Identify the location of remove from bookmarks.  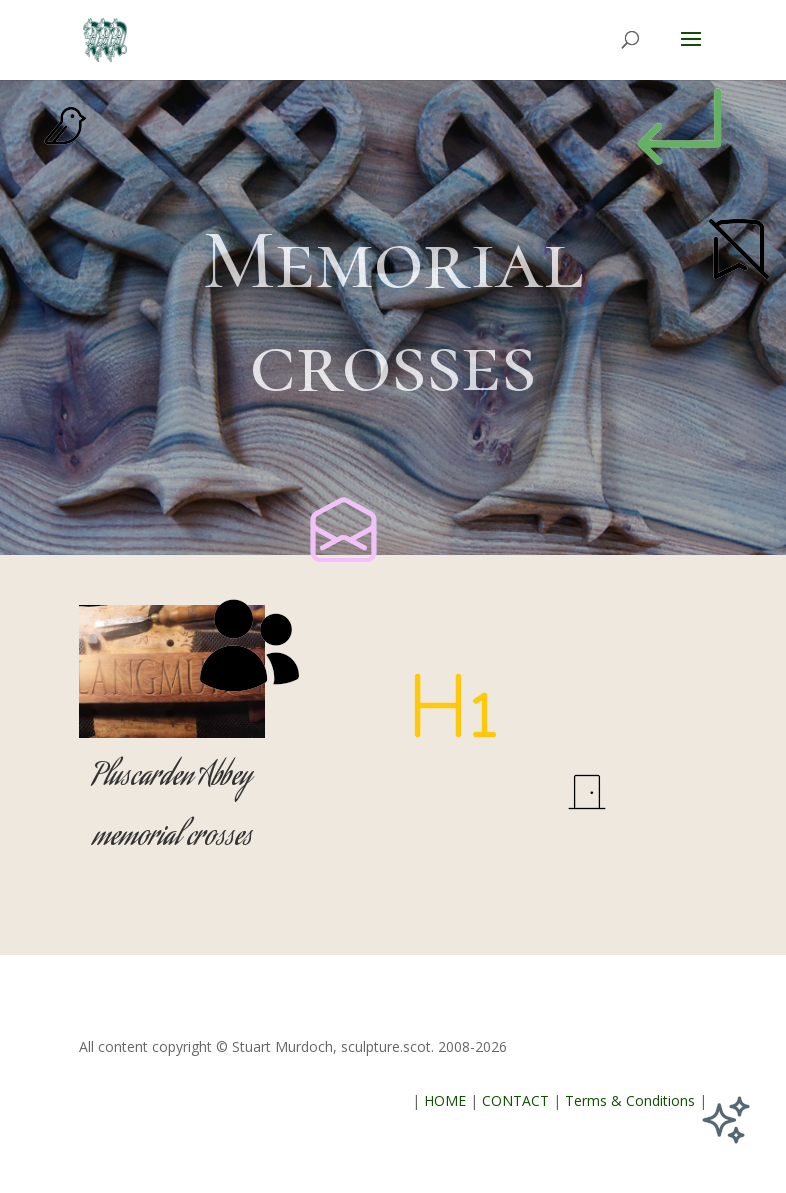
(739, 249).